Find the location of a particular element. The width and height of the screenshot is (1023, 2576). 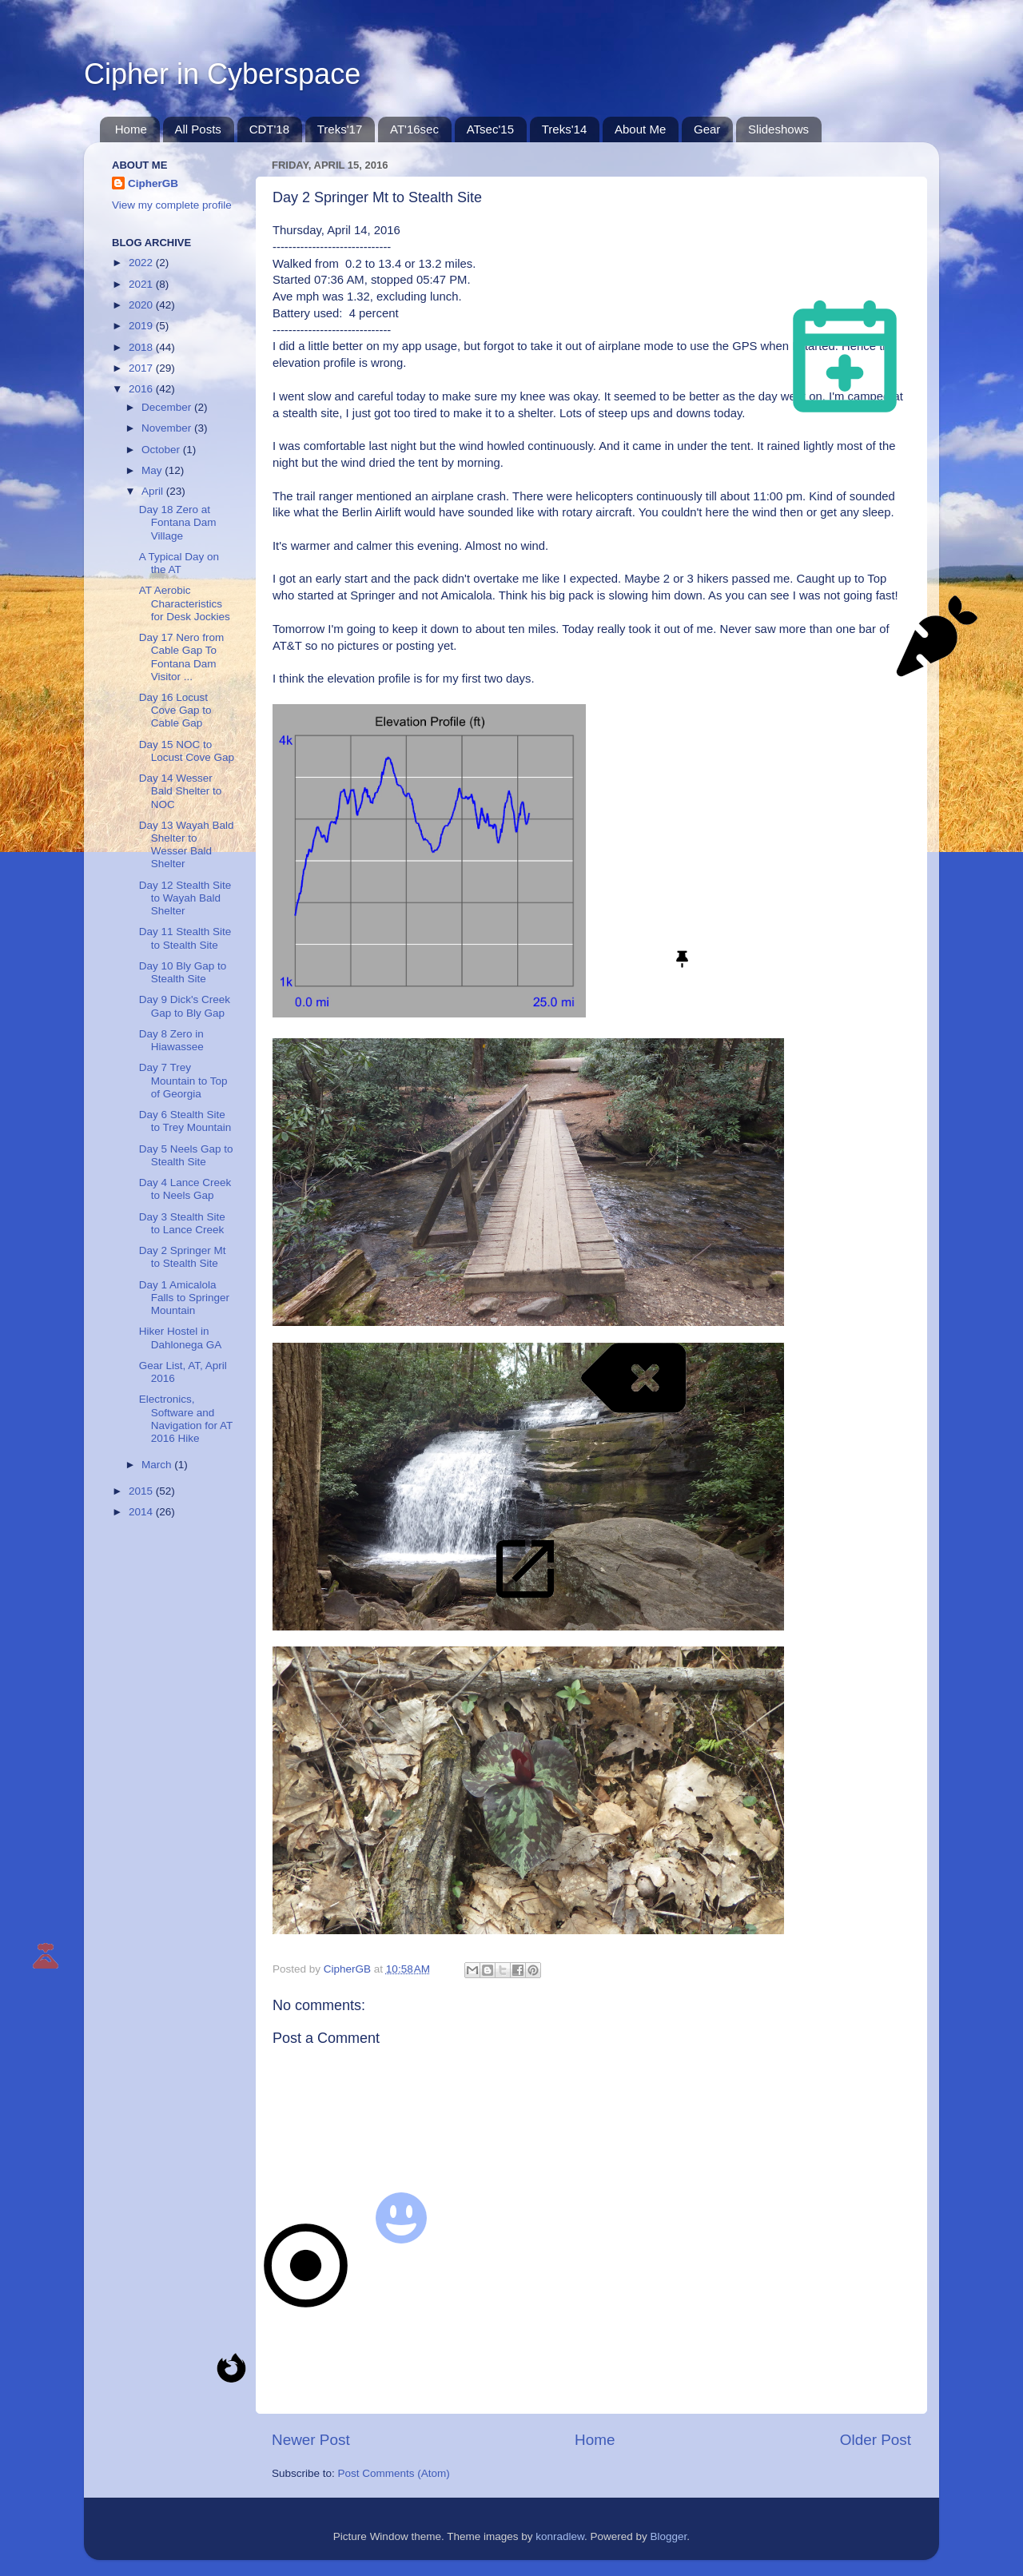

indicates volcanic or geothermal activity is located at coordinates (46, 1956).